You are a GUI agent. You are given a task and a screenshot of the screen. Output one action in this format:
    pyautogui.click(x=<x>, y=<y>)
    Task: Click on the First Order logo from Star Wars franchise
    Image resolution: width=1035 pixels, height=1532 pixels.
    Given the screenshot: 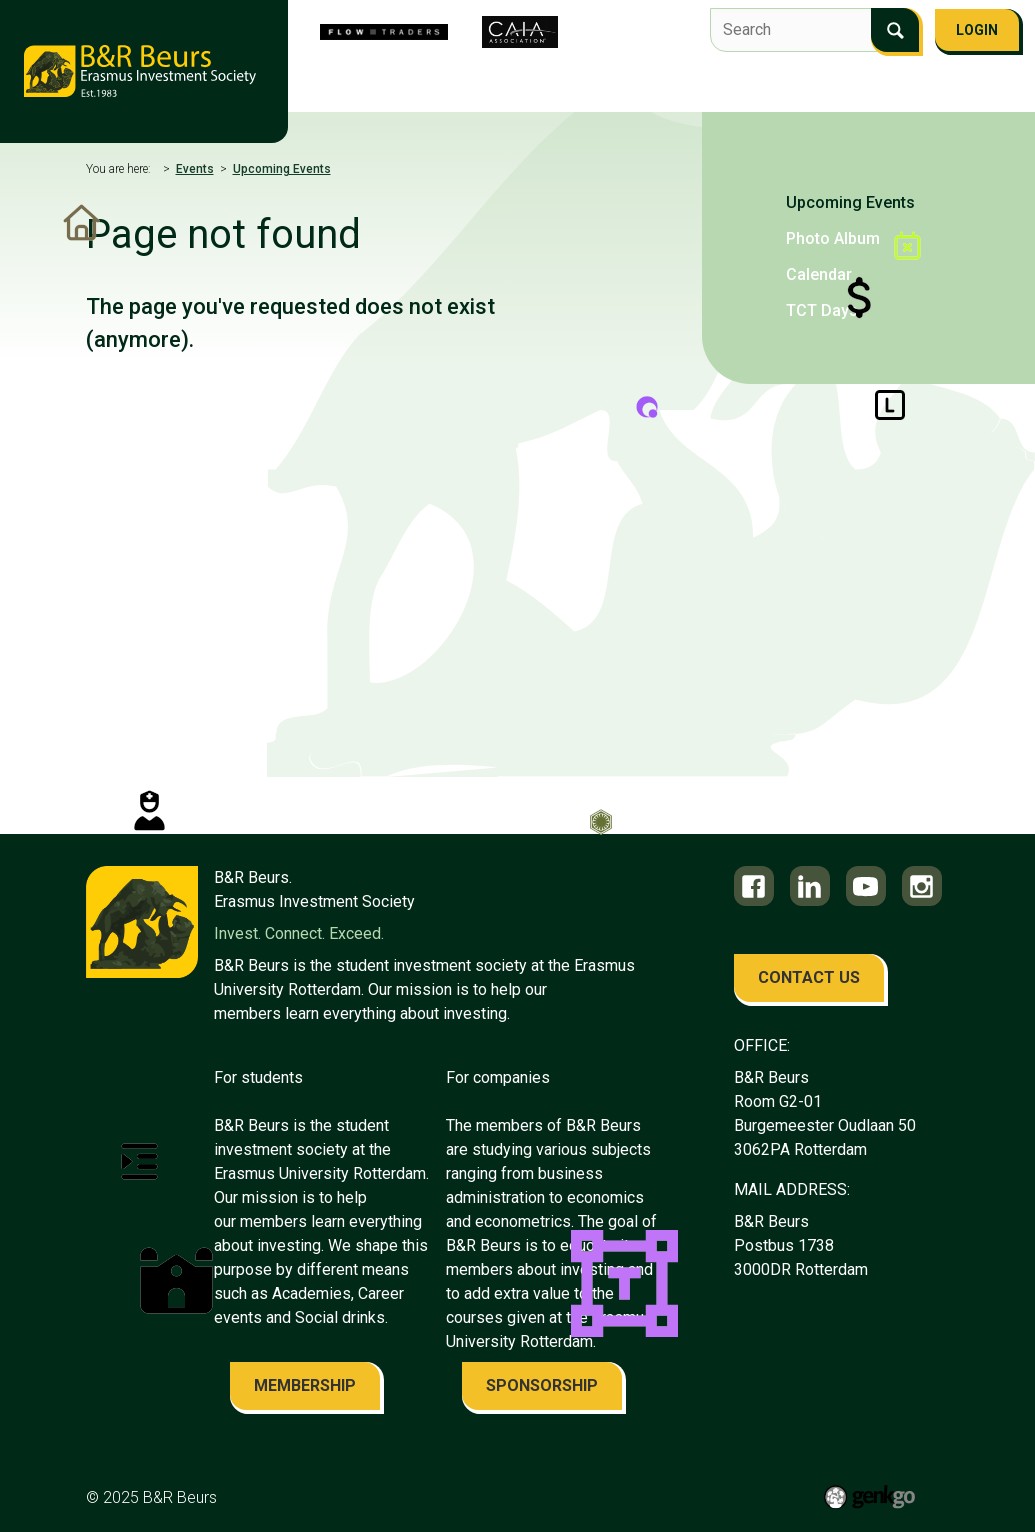 What is the action you would take?
    pyautogui.click(x=601, y=822)
    